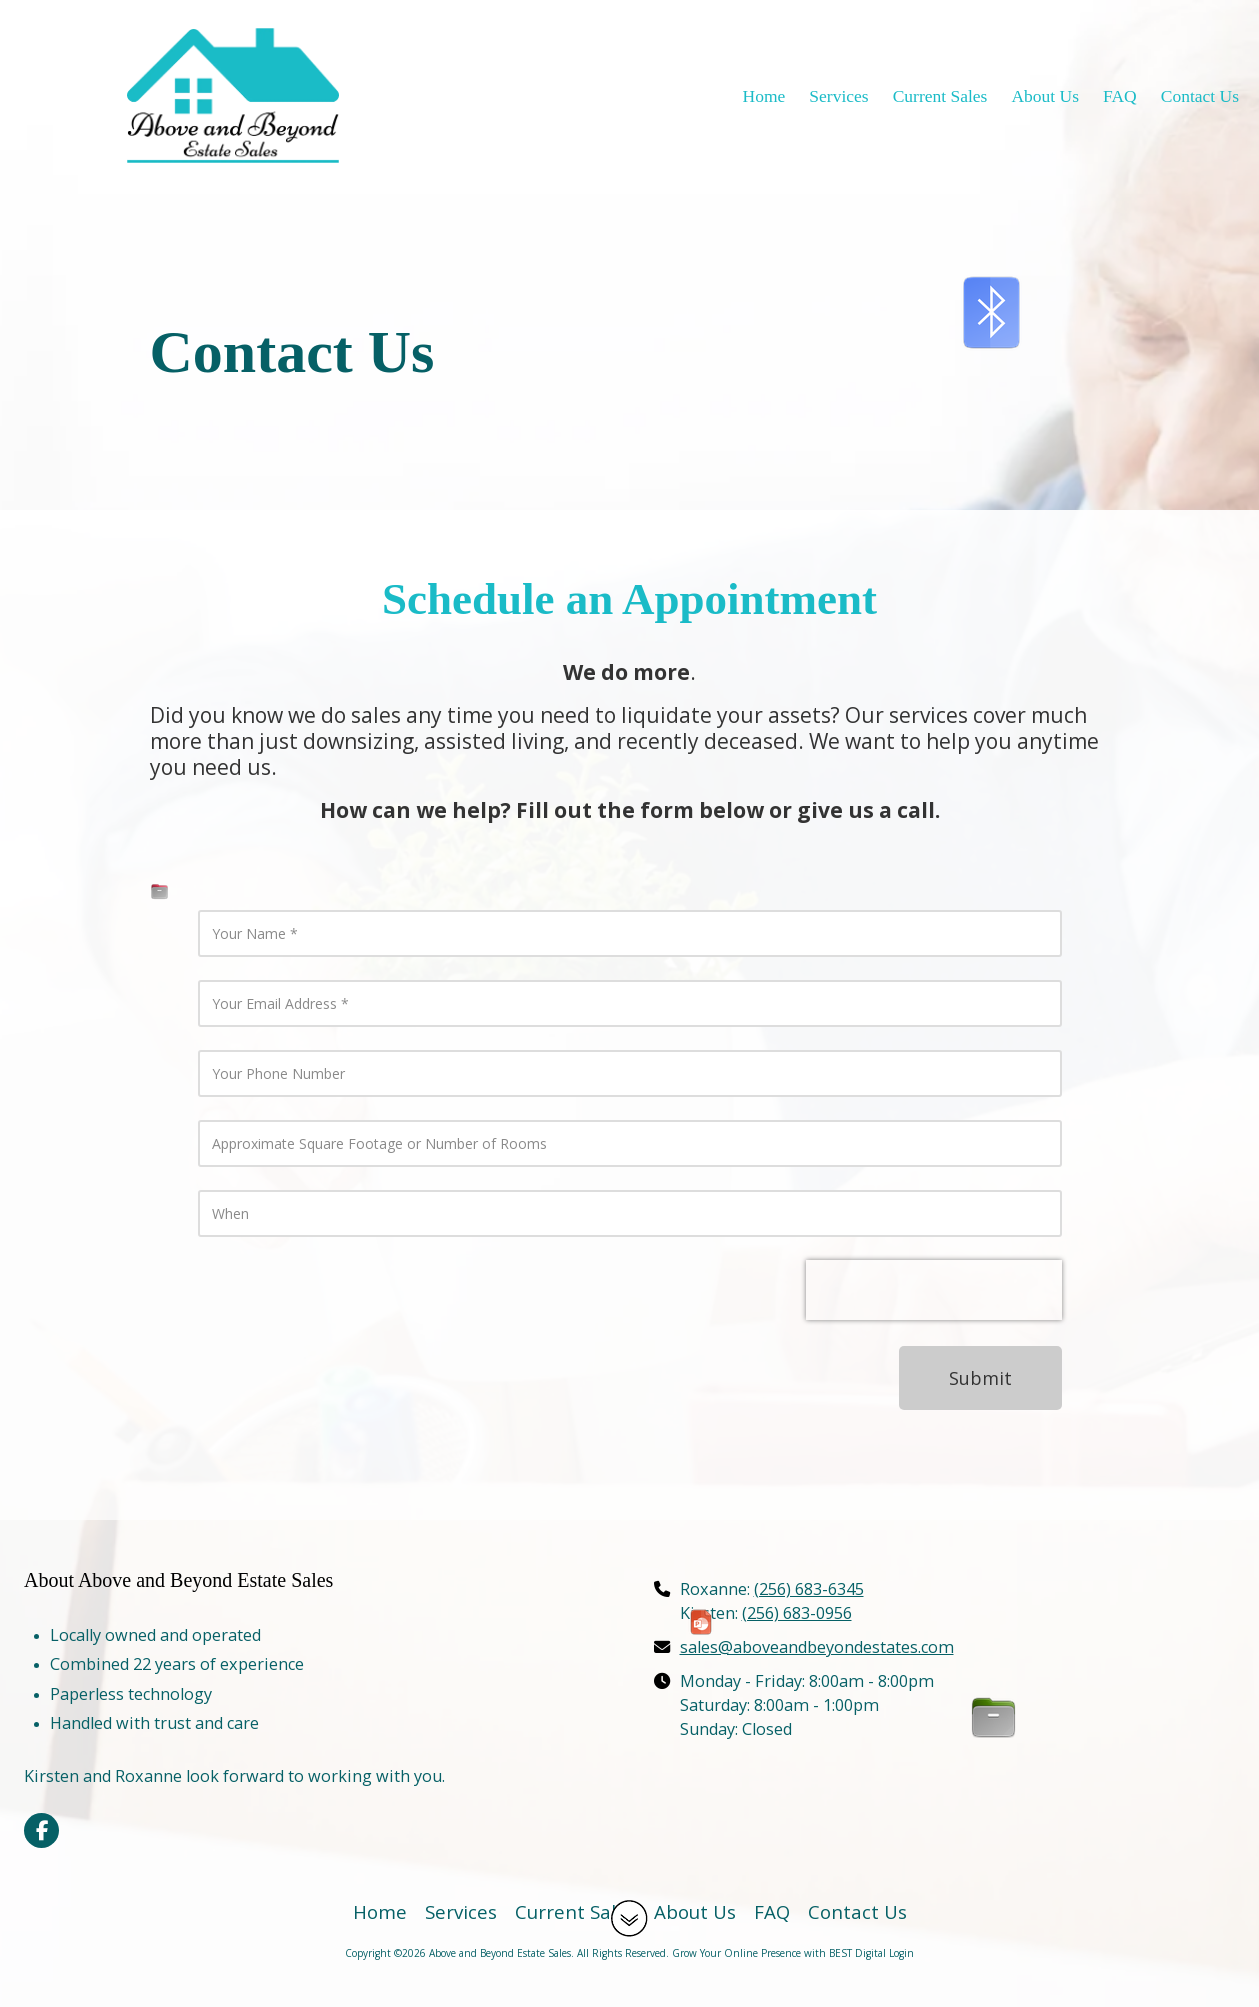 The width and height of the screenshot is (1259, 2007). Describe the element at coordinates (701, 1622) in the screenshot. I see `open a PowerPoint presentation file` at that location.